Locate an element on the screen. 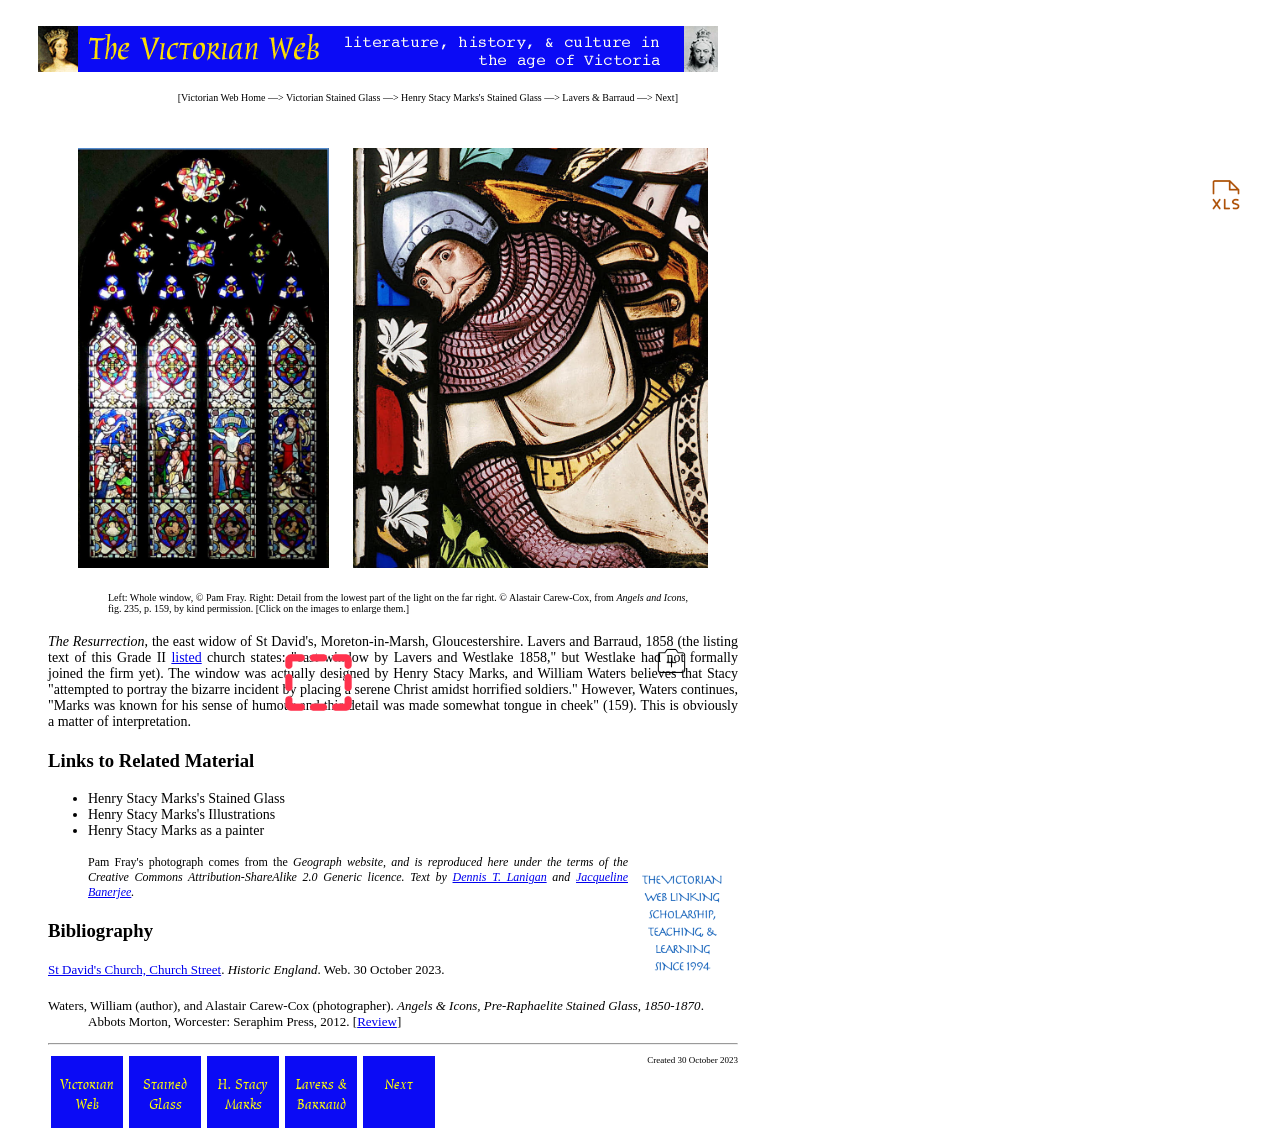  add a new photo is located at coordinates (671, 661).